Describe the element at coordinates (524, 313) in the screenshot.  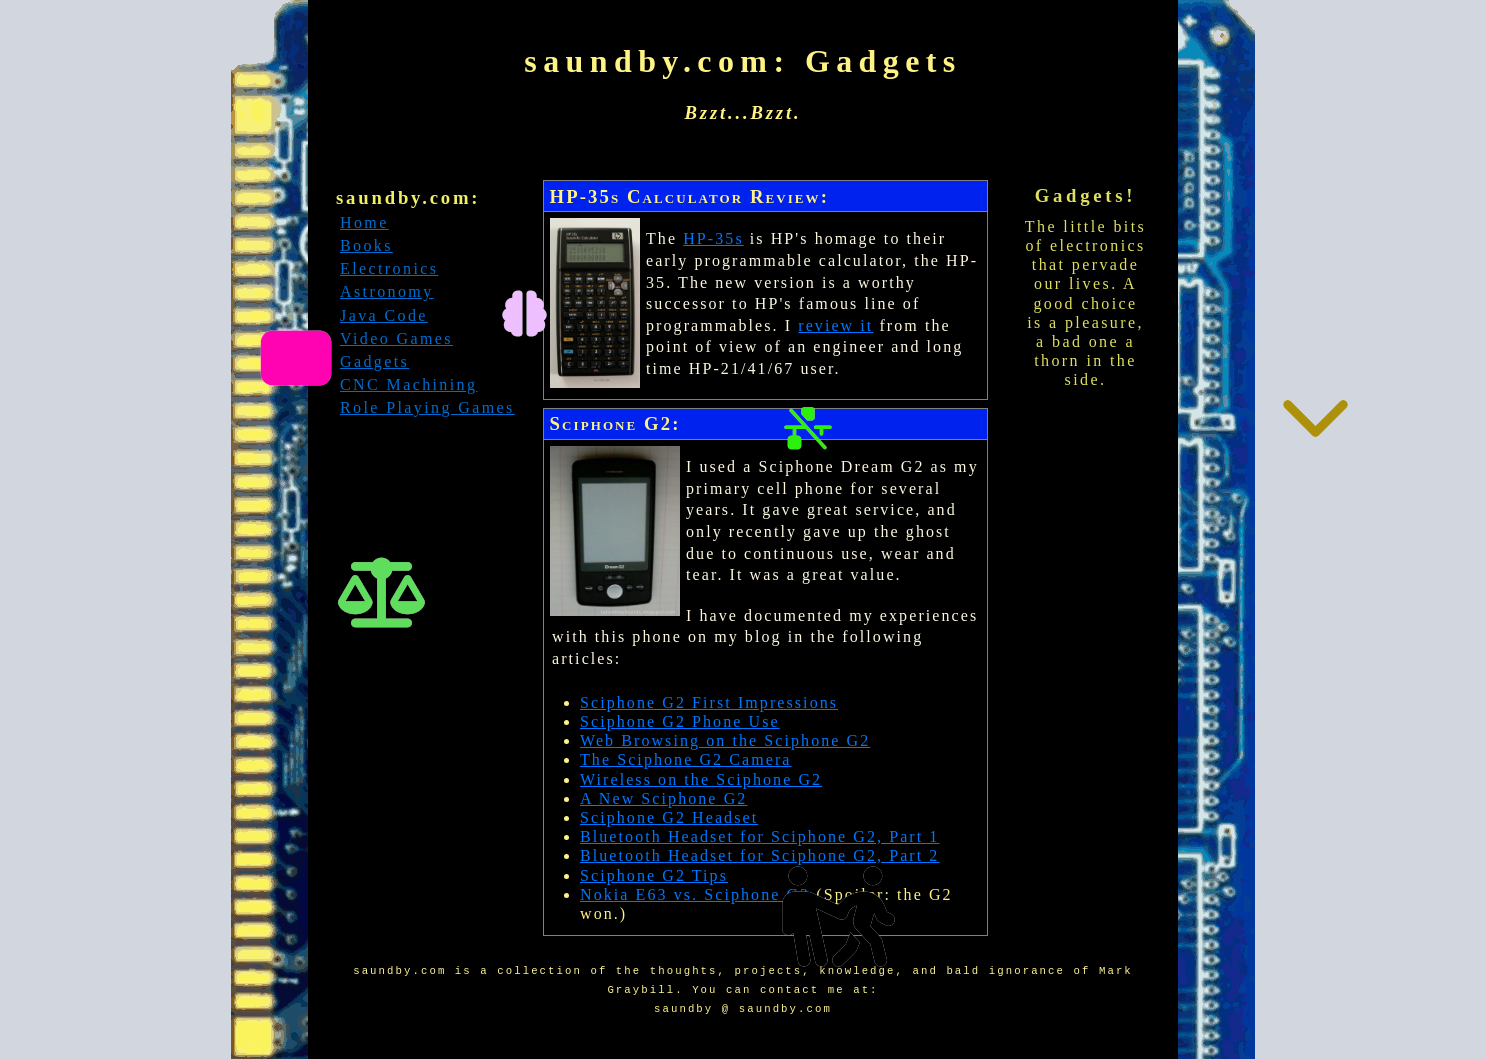
I see `access AI or smart features` at that location.